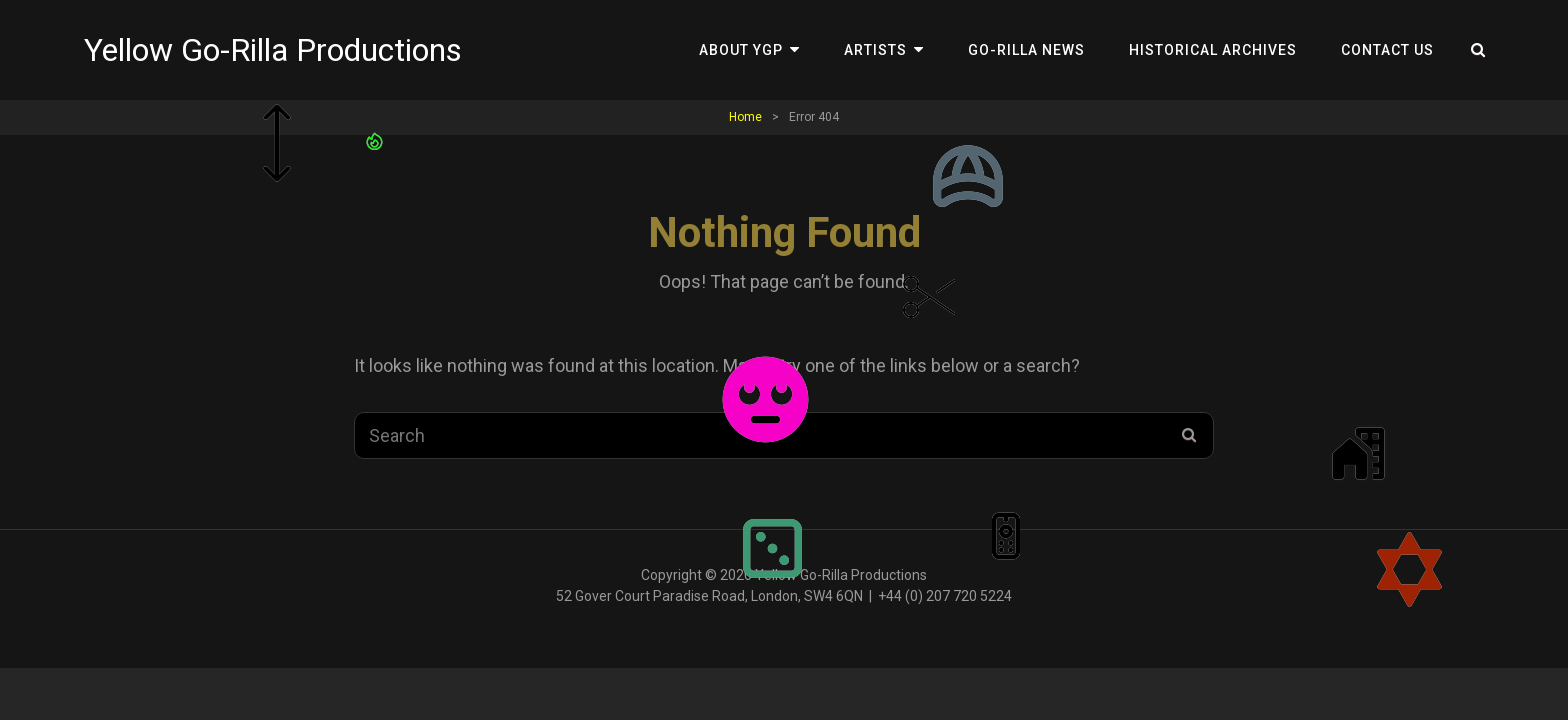  I want to click on browse hats or headwear category, so click(968, 180).